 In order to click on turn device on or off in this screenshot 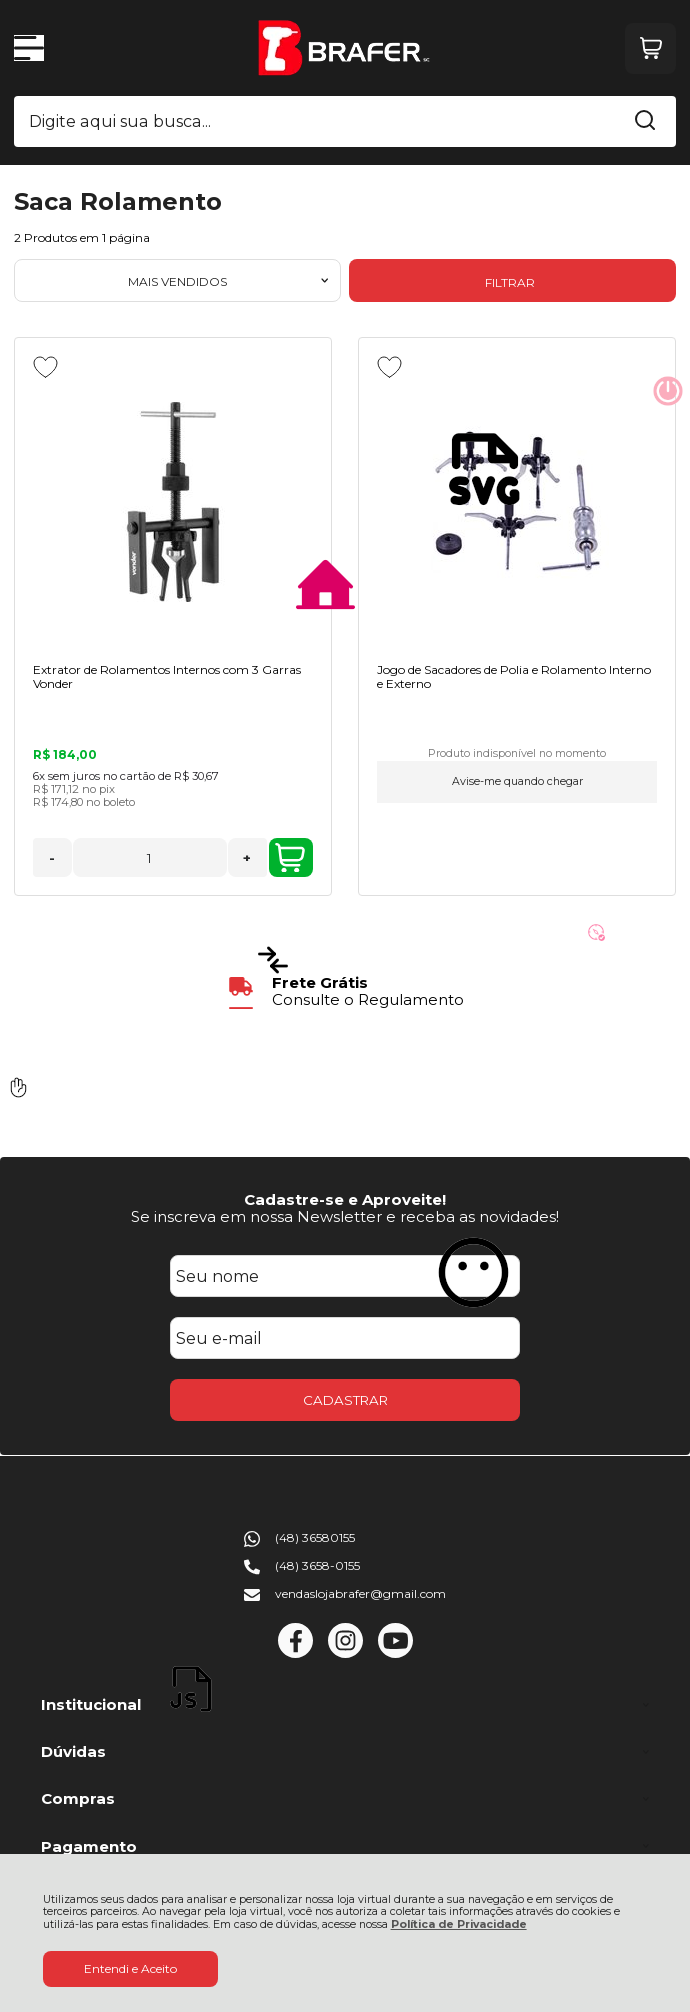, I will do `click(668, 391)`.